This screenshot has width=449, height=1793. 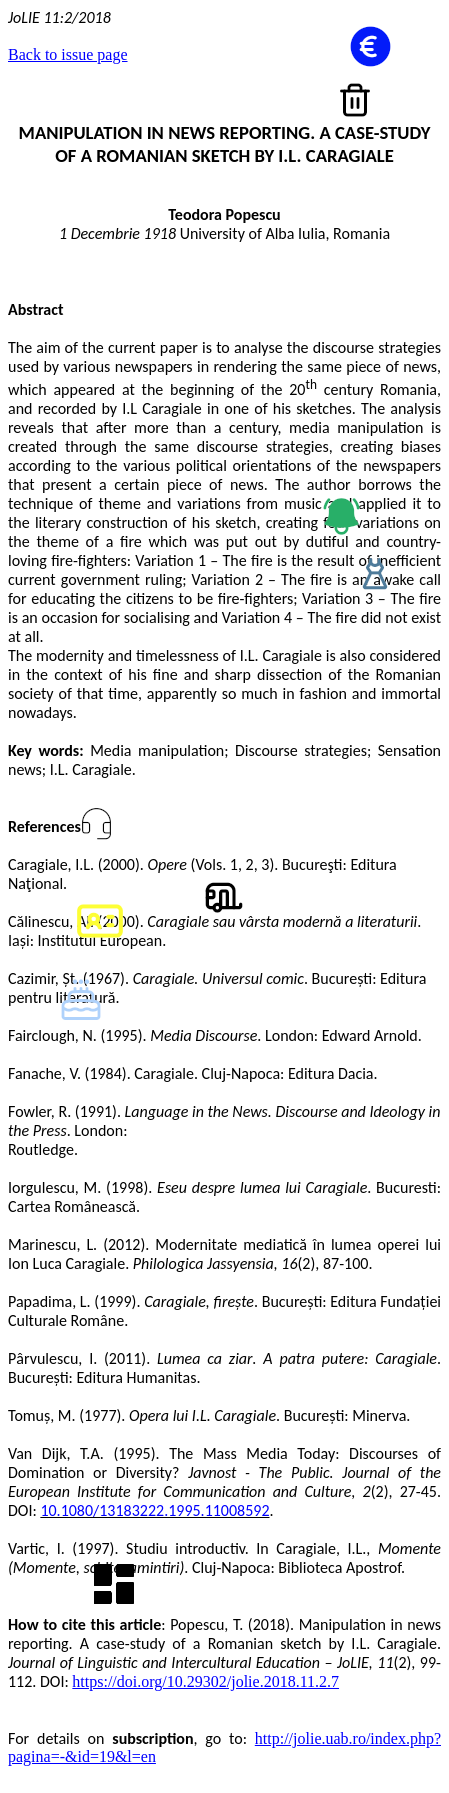 What do you see at coordinates (96, 822) in the screenshot?
I see `contact customer support` at bounding box center [96, 822].